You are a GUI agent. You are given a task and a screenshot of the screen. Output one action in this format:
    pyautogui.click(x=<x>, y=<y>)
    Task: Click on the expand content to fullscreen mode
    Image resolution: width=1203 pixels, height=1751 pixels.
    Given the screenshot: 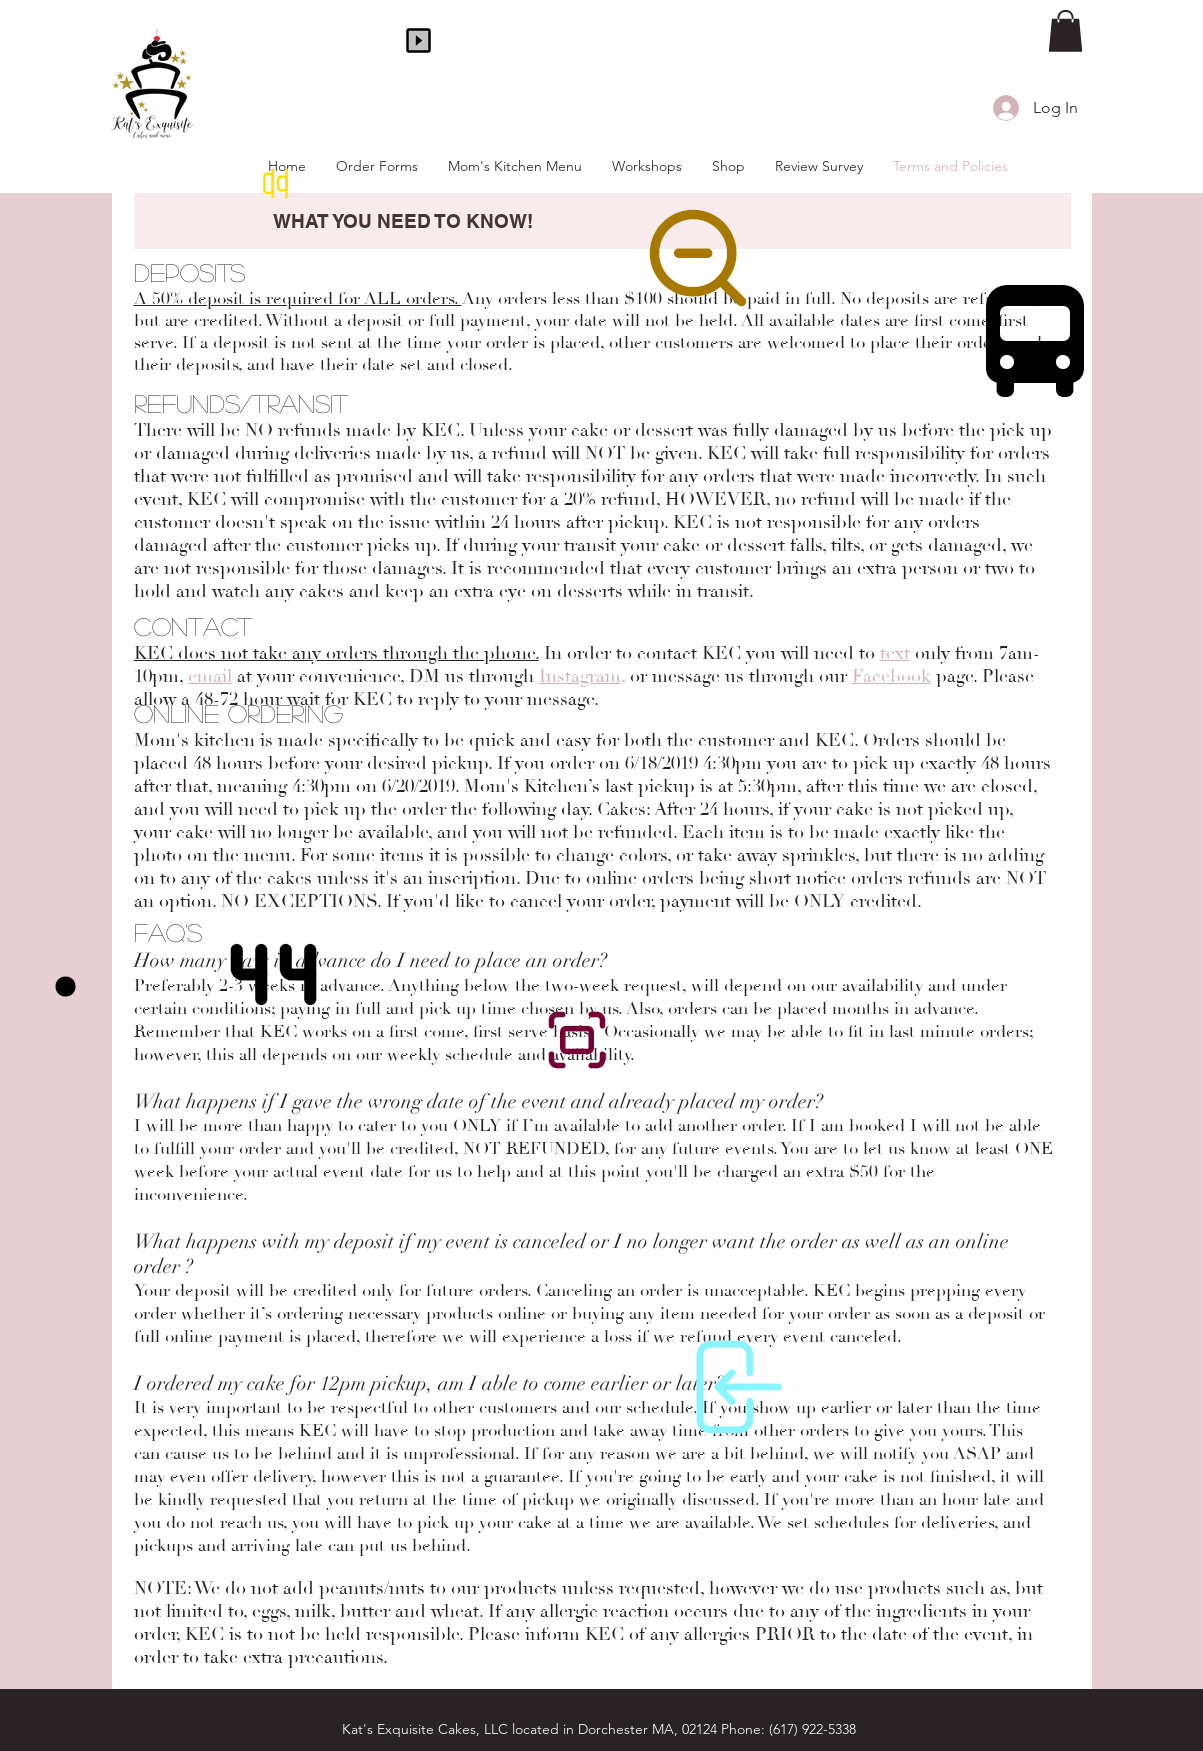 What is the action you would take?
    pyautogui.click(x=577, y=1040)
    